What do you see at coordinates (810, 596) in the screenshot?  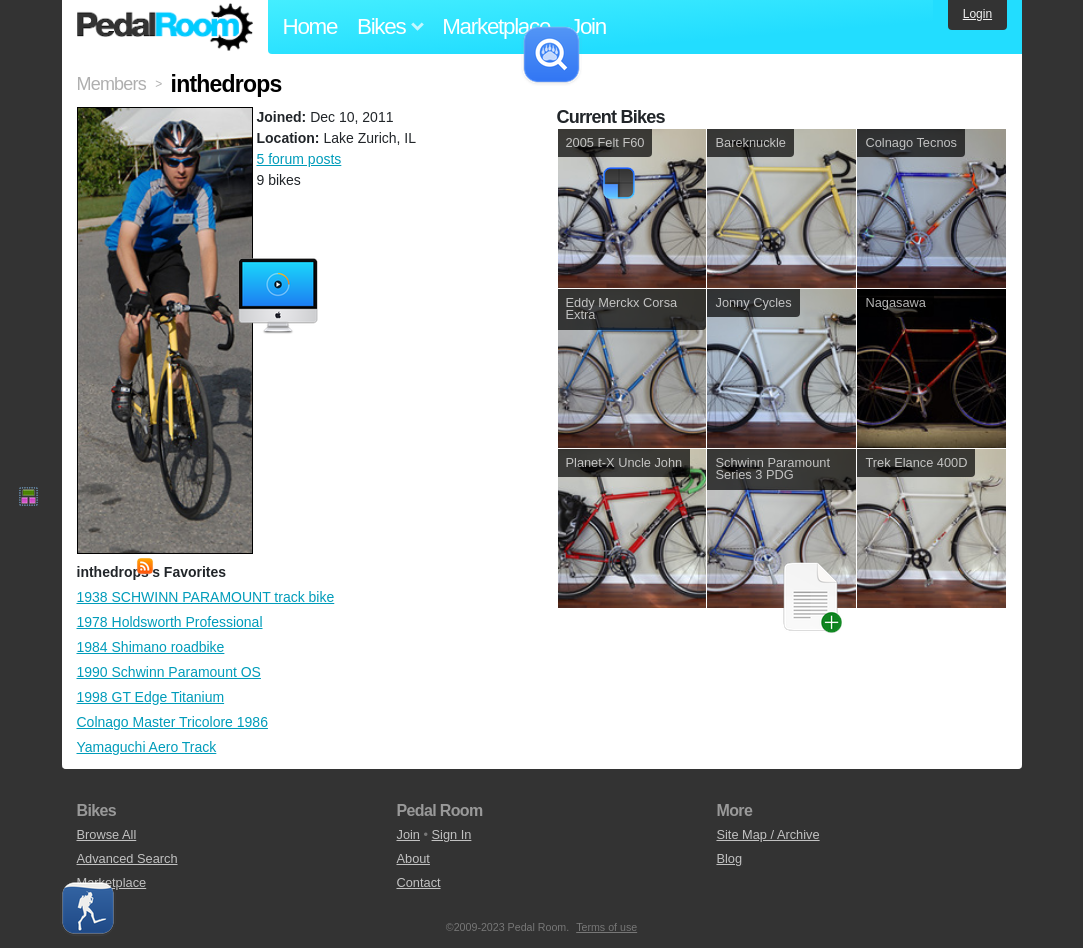 I see `create a new document` at bounding box center [810, 596].